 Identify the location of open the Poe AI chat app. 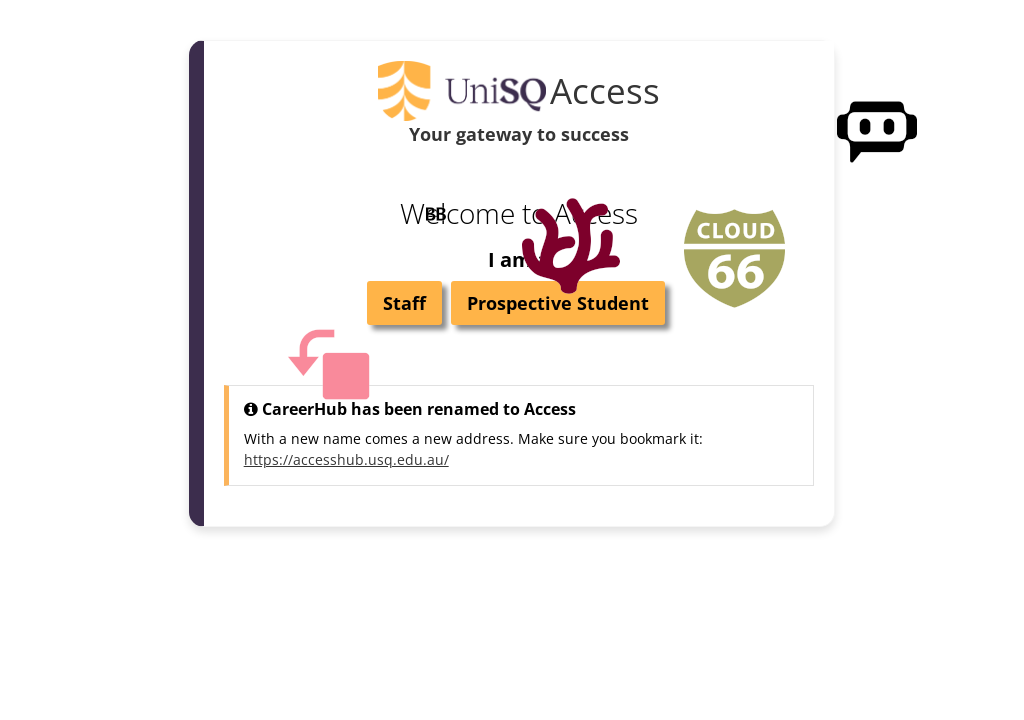
(877, 132).